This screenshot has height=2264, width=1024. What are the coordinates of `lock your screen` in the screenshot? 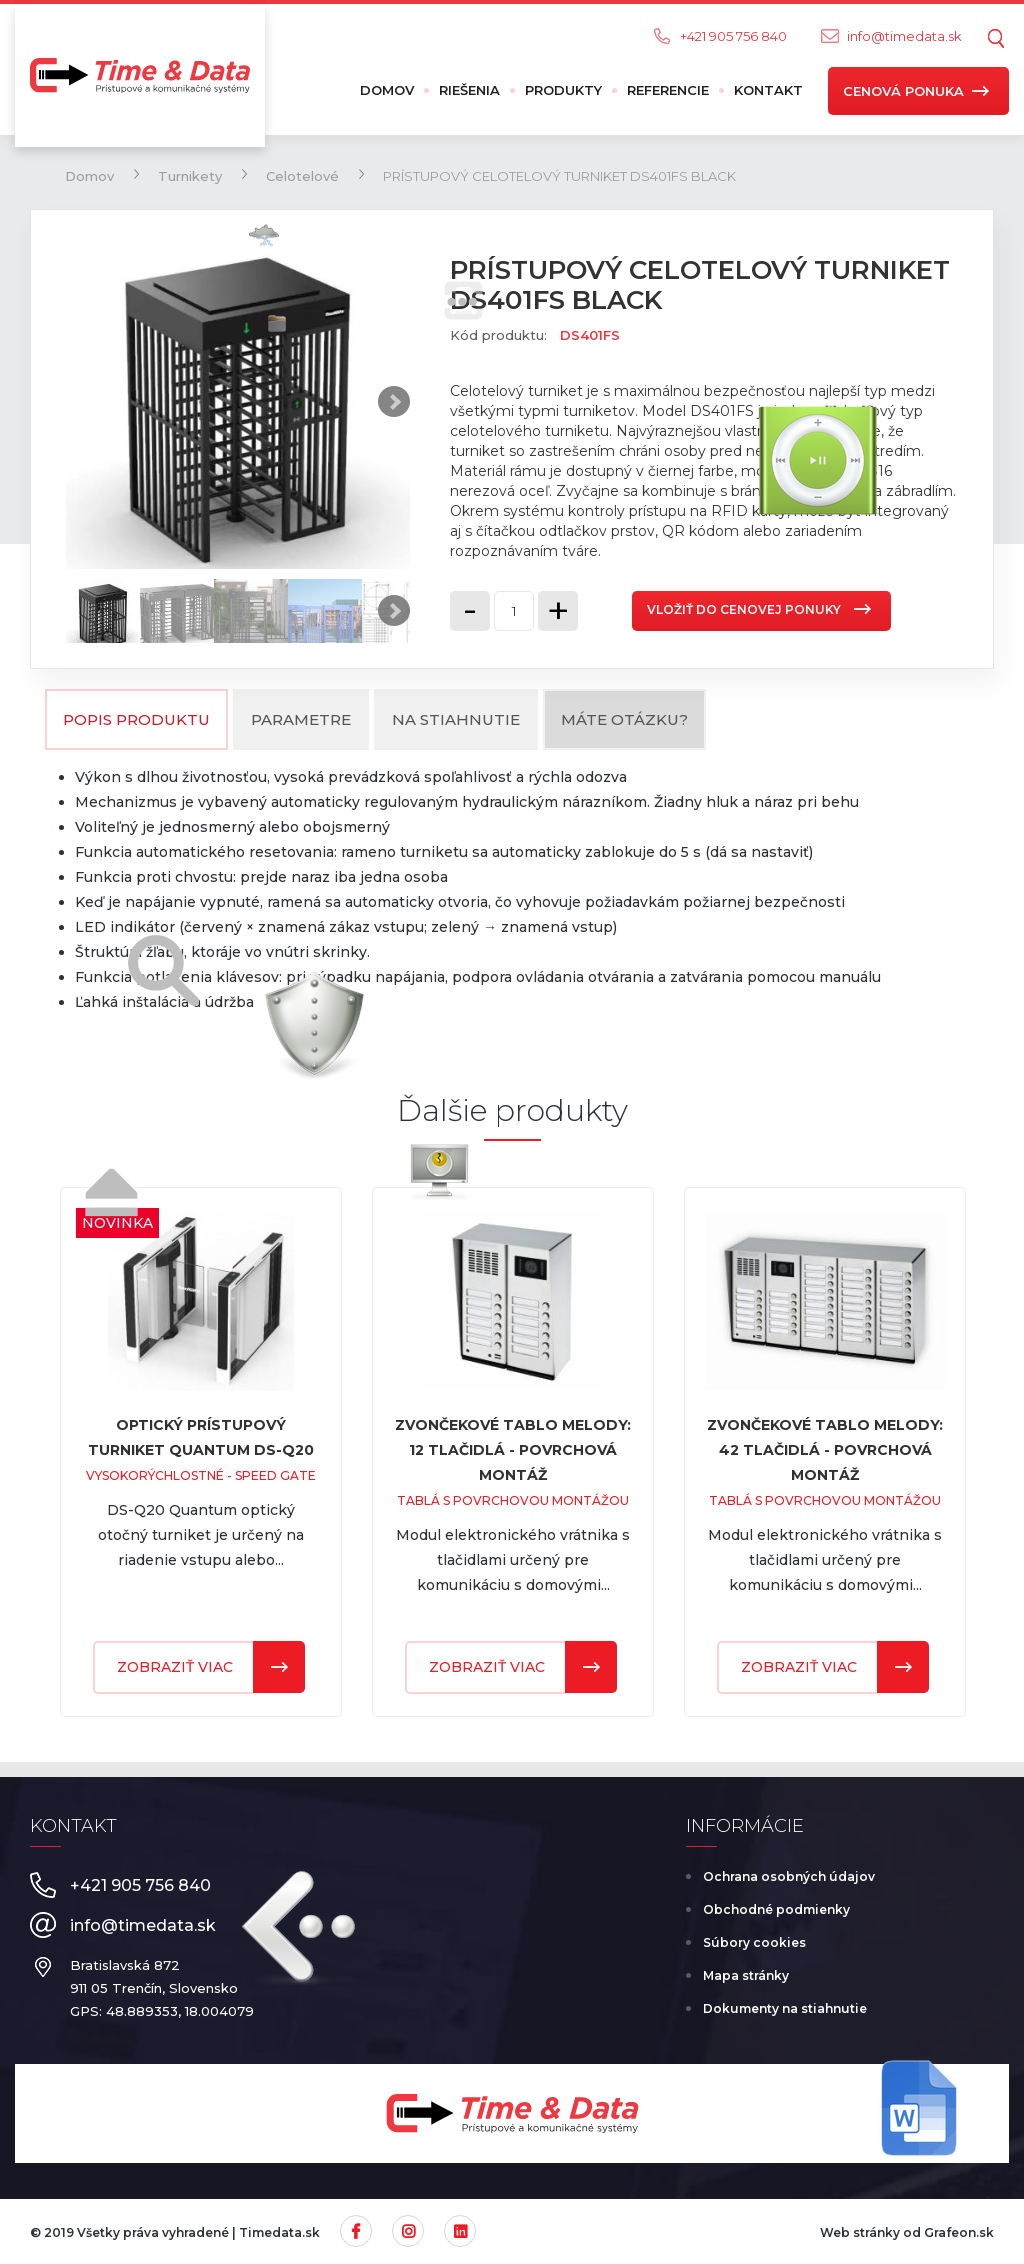 It's located at (439, 1169).